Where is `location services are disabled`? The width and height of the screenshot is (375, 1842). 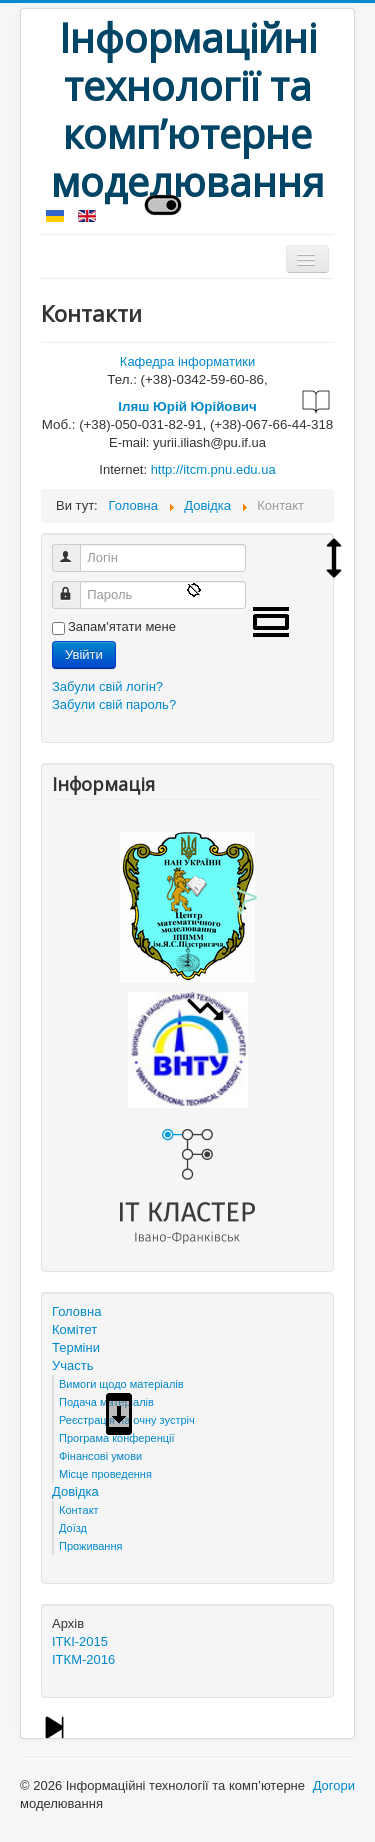
location services are disabled is located at coordinates (194, 590).